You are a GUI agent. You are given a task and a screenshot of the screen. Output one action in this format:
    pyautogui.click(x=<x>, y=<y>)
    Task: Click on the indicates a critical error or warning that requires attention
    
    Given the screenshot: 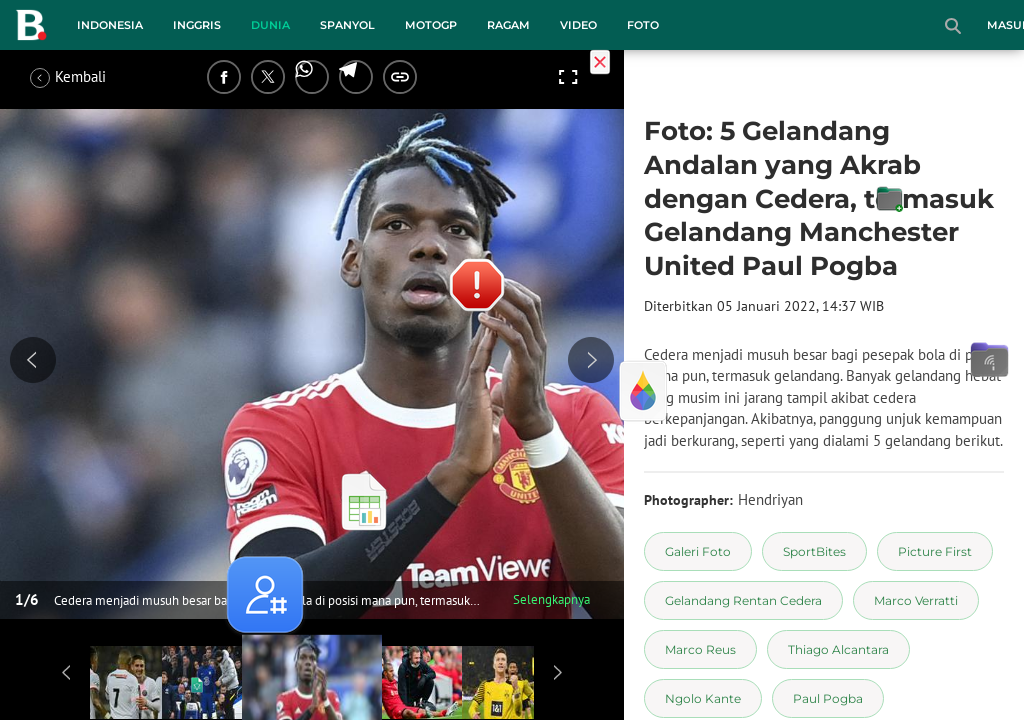 What is the action you would take?
    pyautogui.click(x=477, y=285)
    